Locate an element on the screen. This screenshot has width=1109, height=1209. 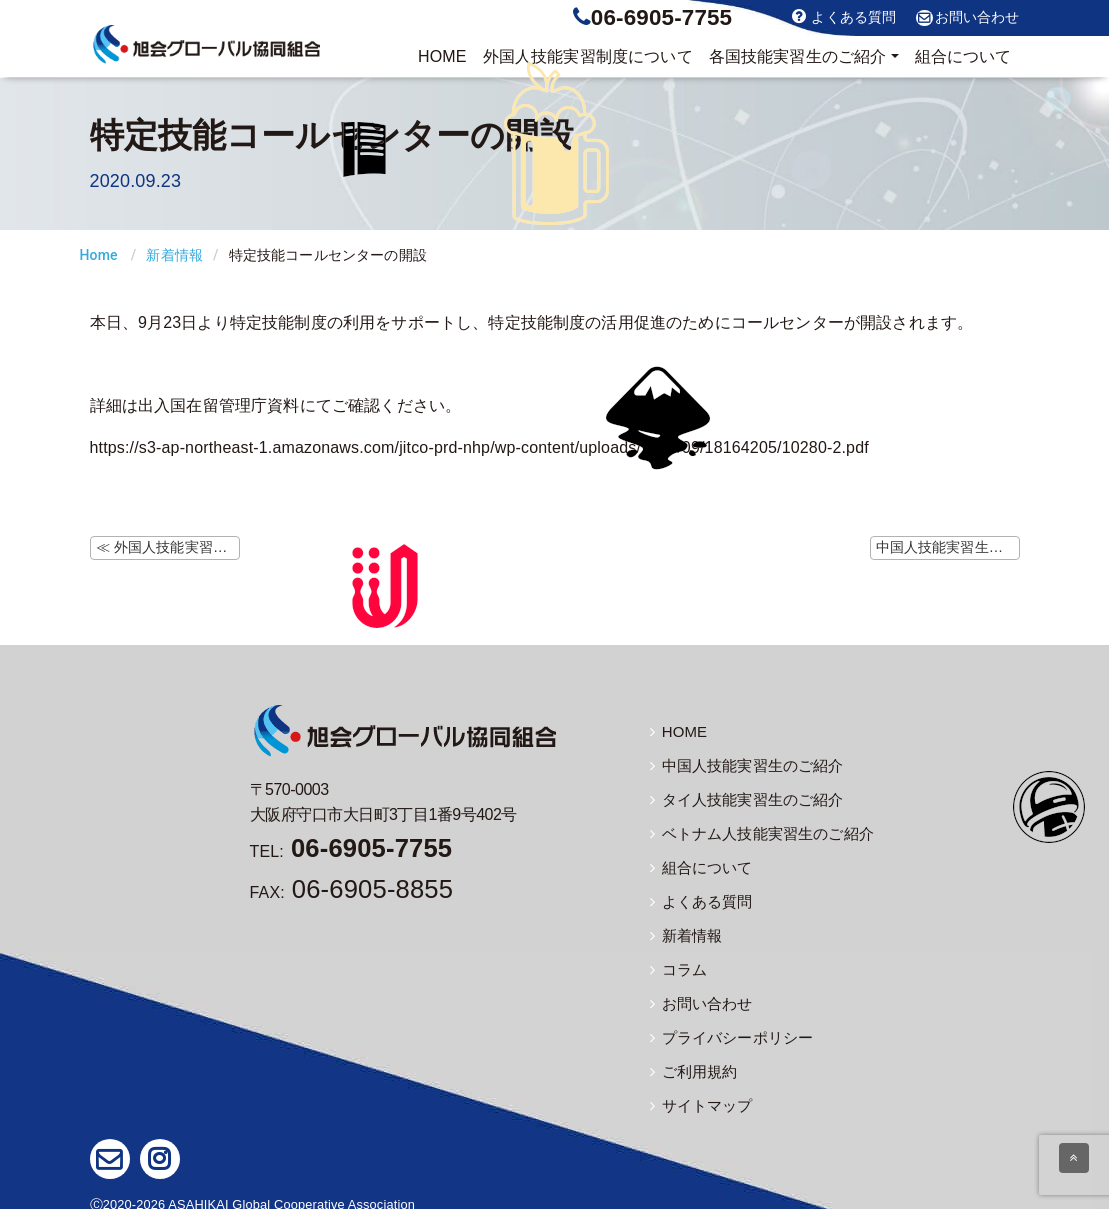
link to homebrew package manager website is located at coordinates (556, 143).